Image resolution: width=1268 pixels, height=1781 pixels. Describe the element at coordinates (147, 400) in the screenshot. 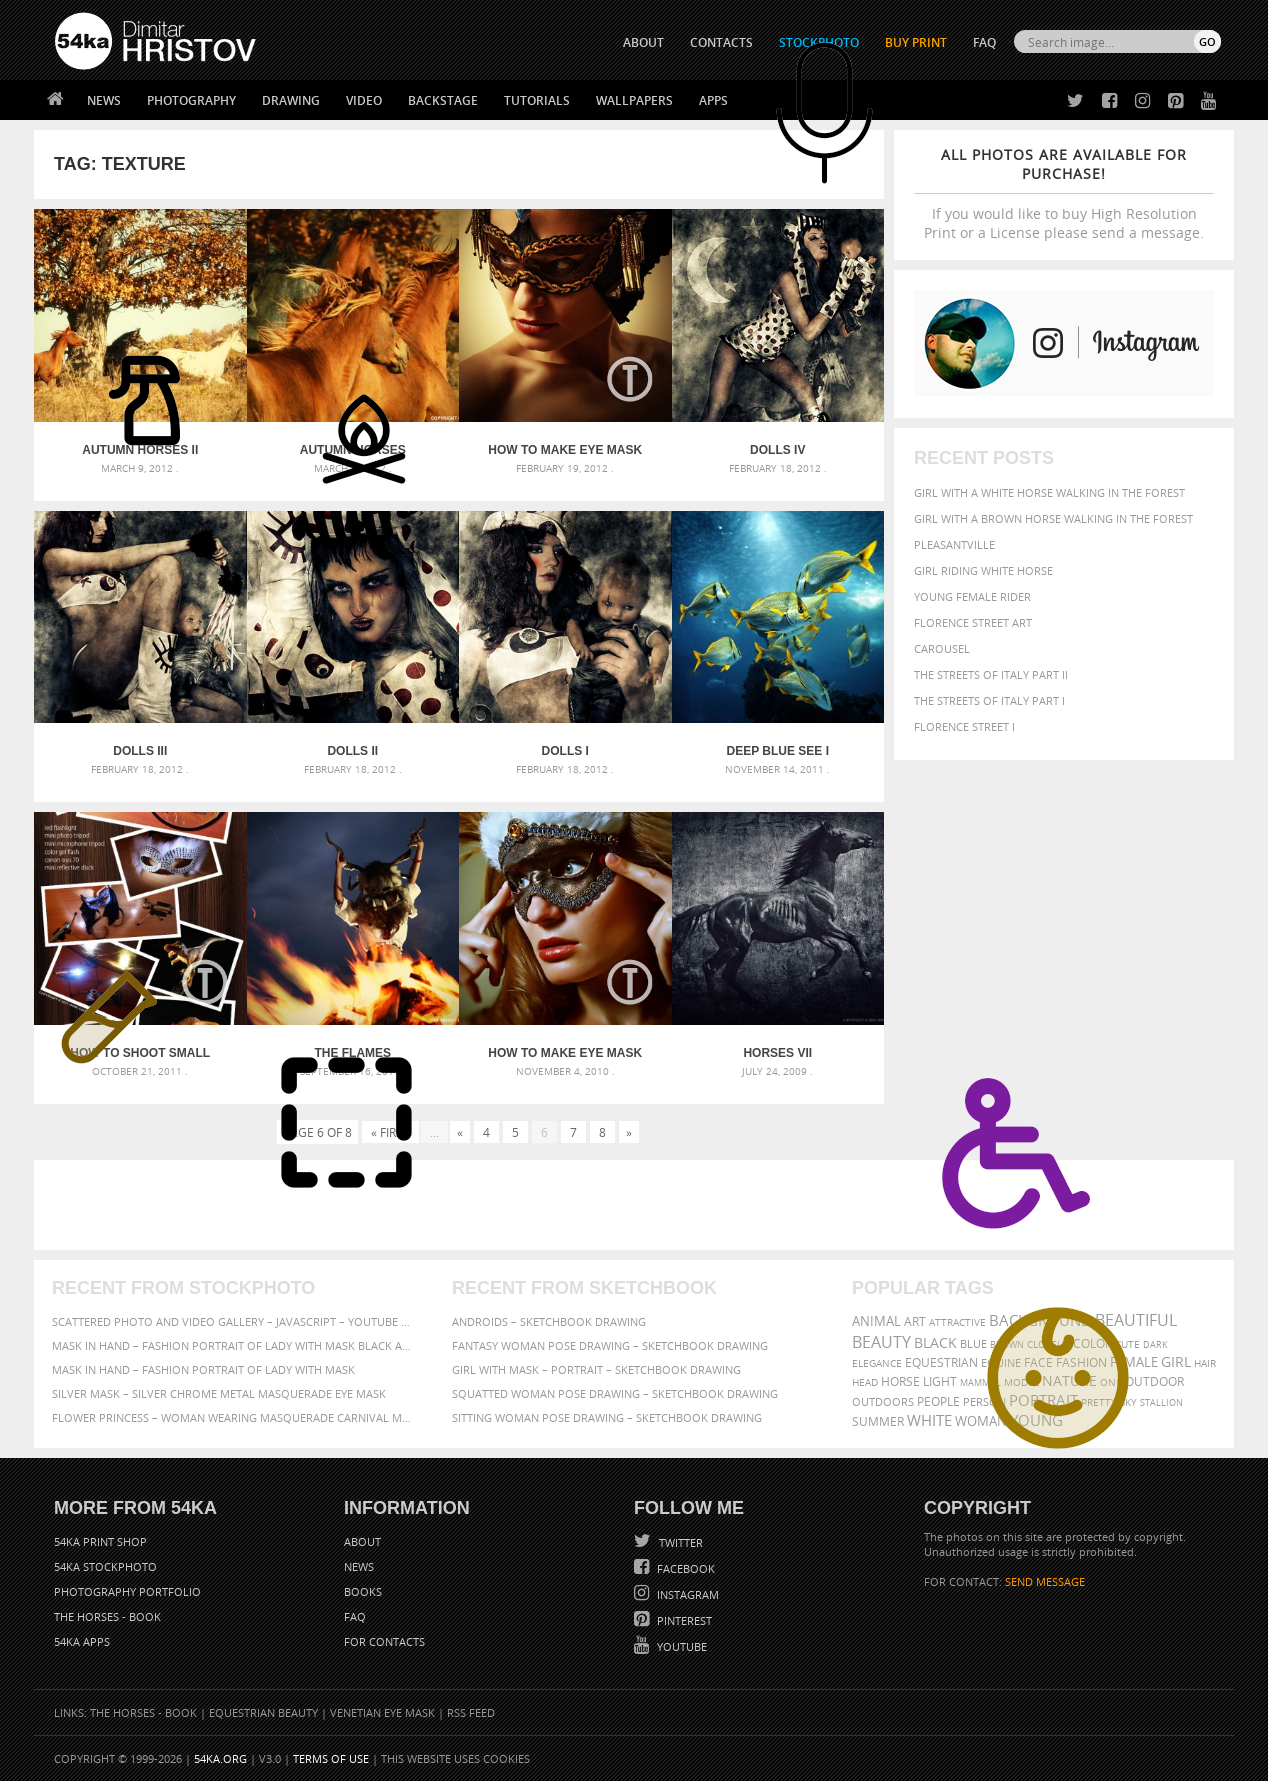

I see `access cleaning or housekeeping tools` at that location.